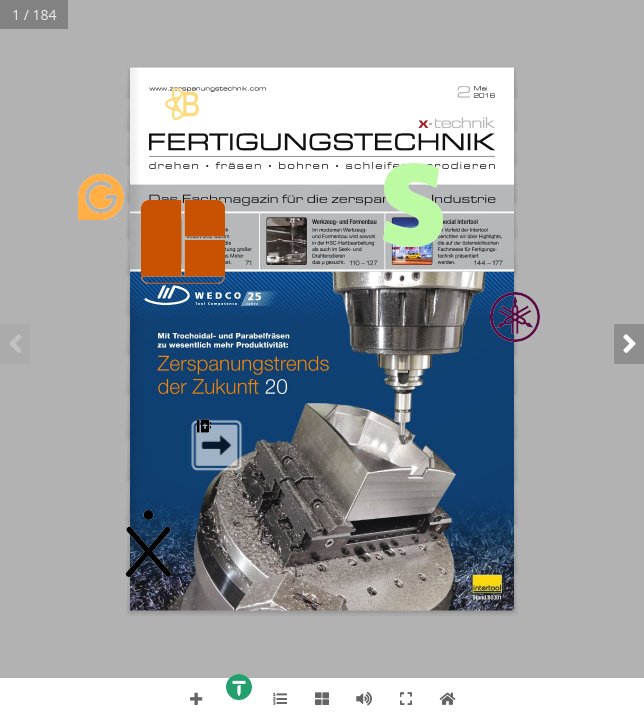 Image resolution: width=644 pixels, height=720 pixels. I want to click on launch Citrix workspace or virtual desktop, so click(148, 543).